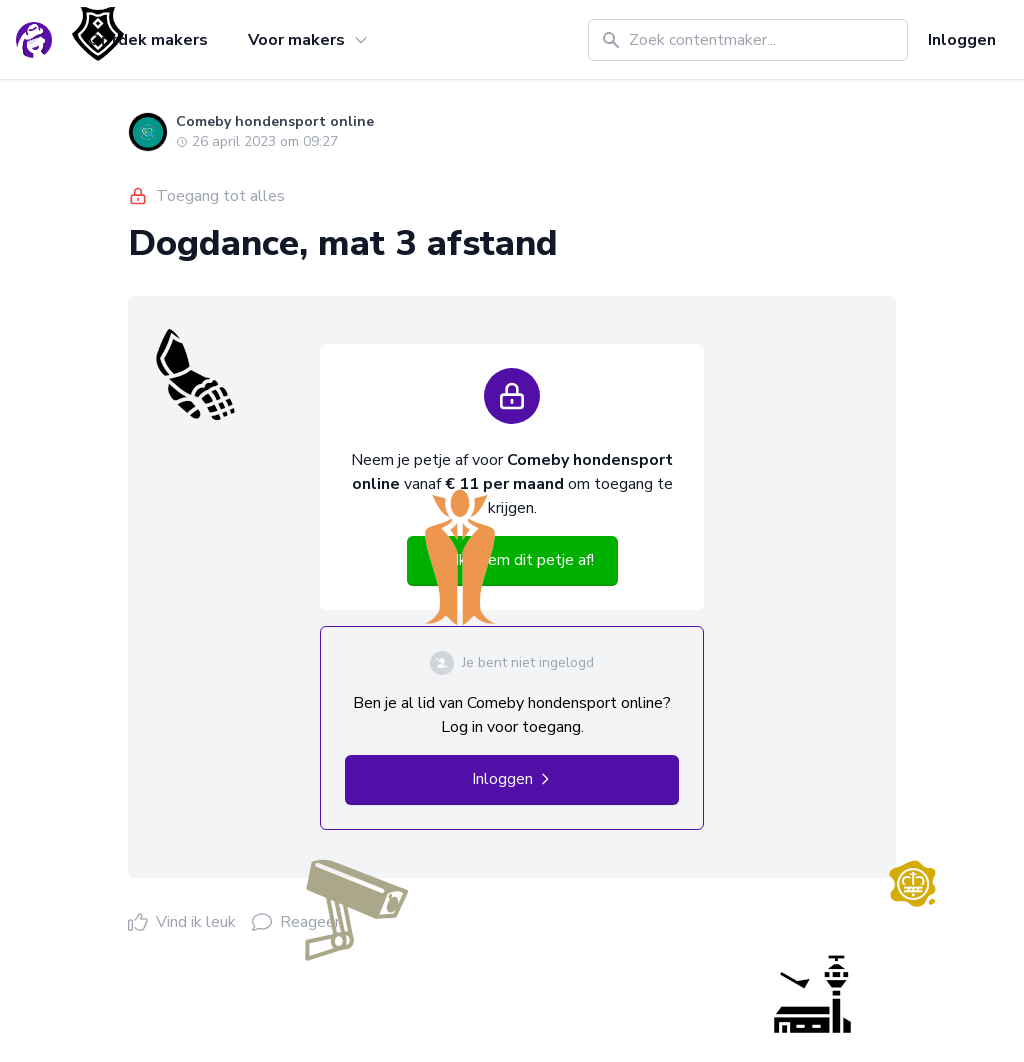 The height and width of the screenshot is (1062, 1024). What do you see at coordinates (460, 556) in the screenshot?
I see `select vampire character or costume` at bounding box center [460, 556].